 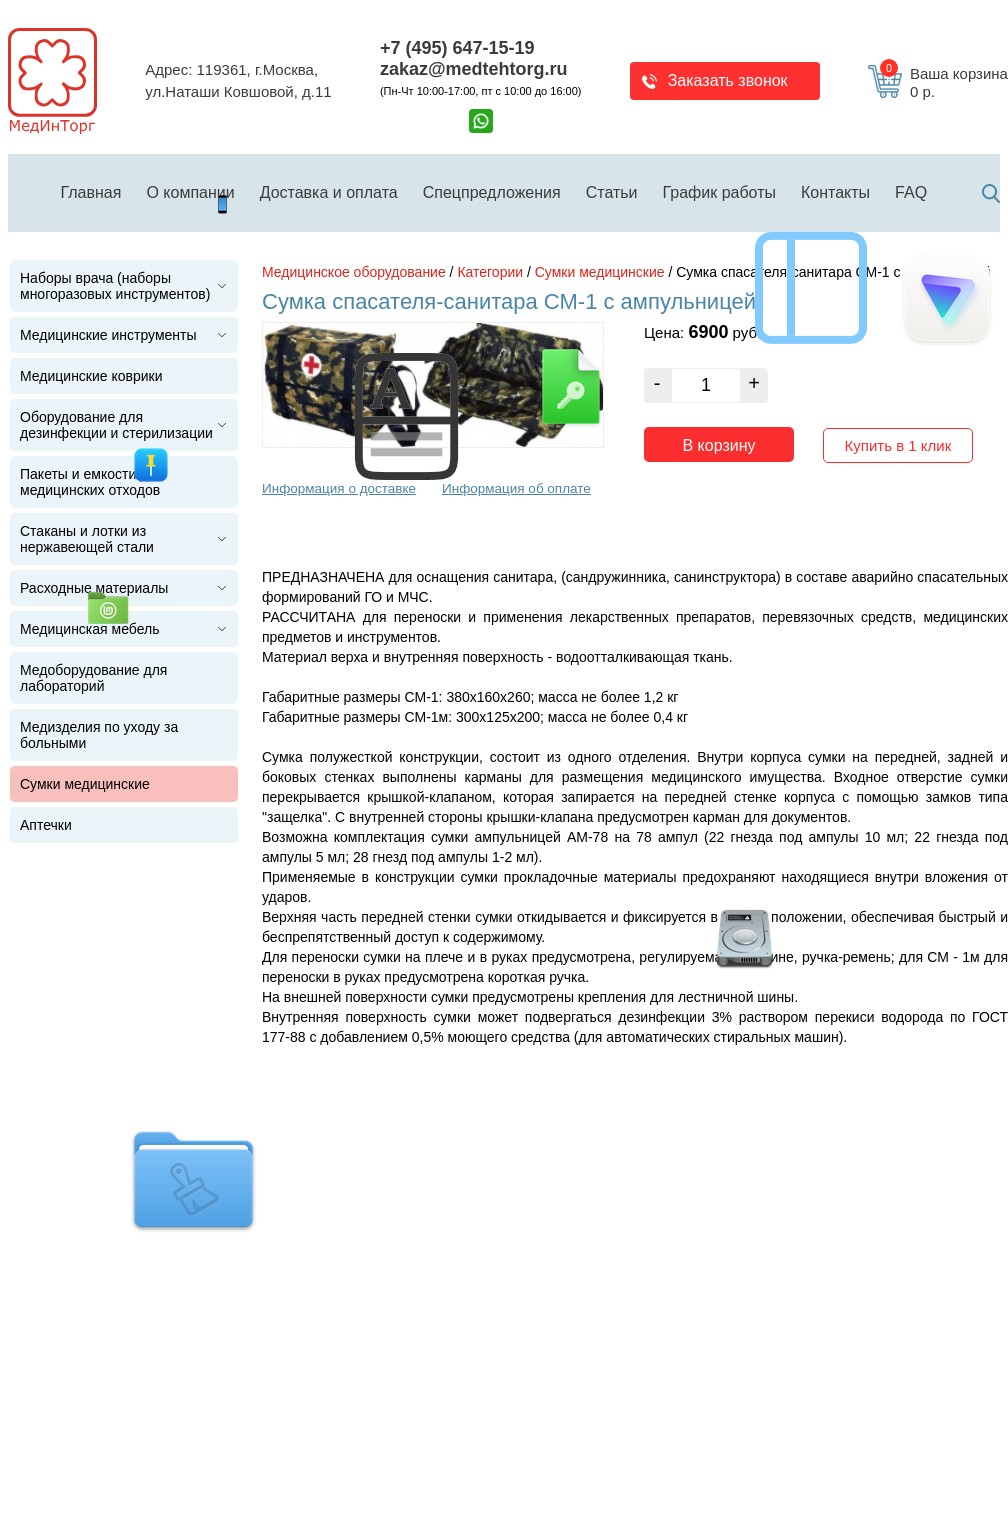 I want to click on iPhone SE device connected to your Mac, so click(x=222, y=204).